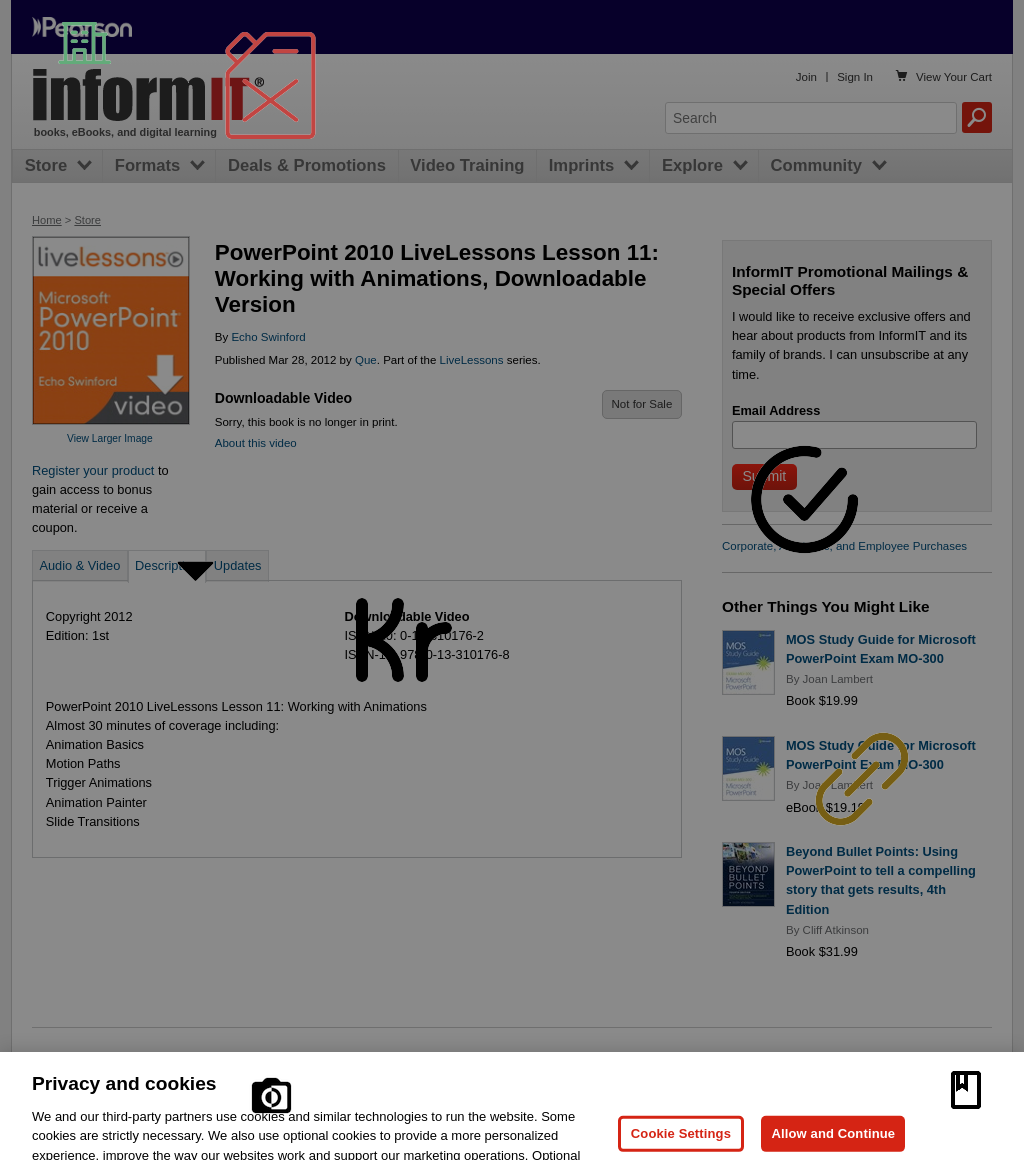  I want to click on indicates fuel or gas station nearby, so click(270, 85).